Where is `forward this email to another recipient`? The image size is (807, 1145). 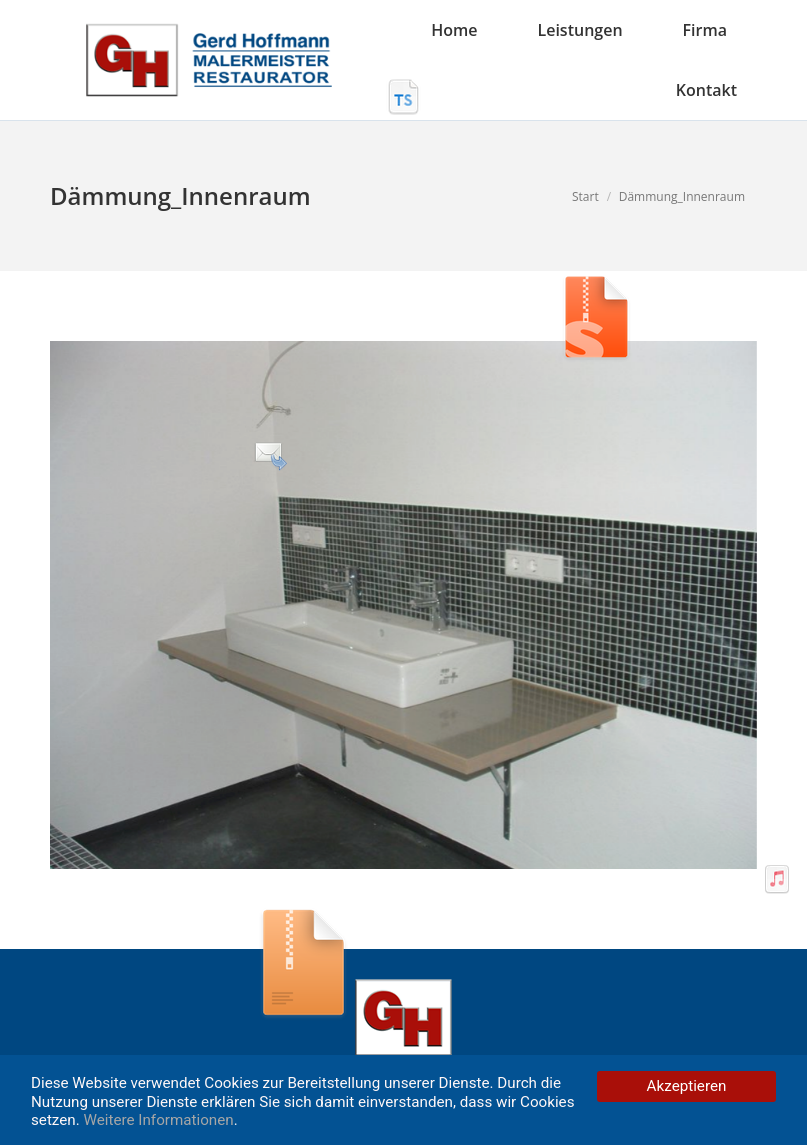
forward this email to another recipient is located at coordinates (269, 453).